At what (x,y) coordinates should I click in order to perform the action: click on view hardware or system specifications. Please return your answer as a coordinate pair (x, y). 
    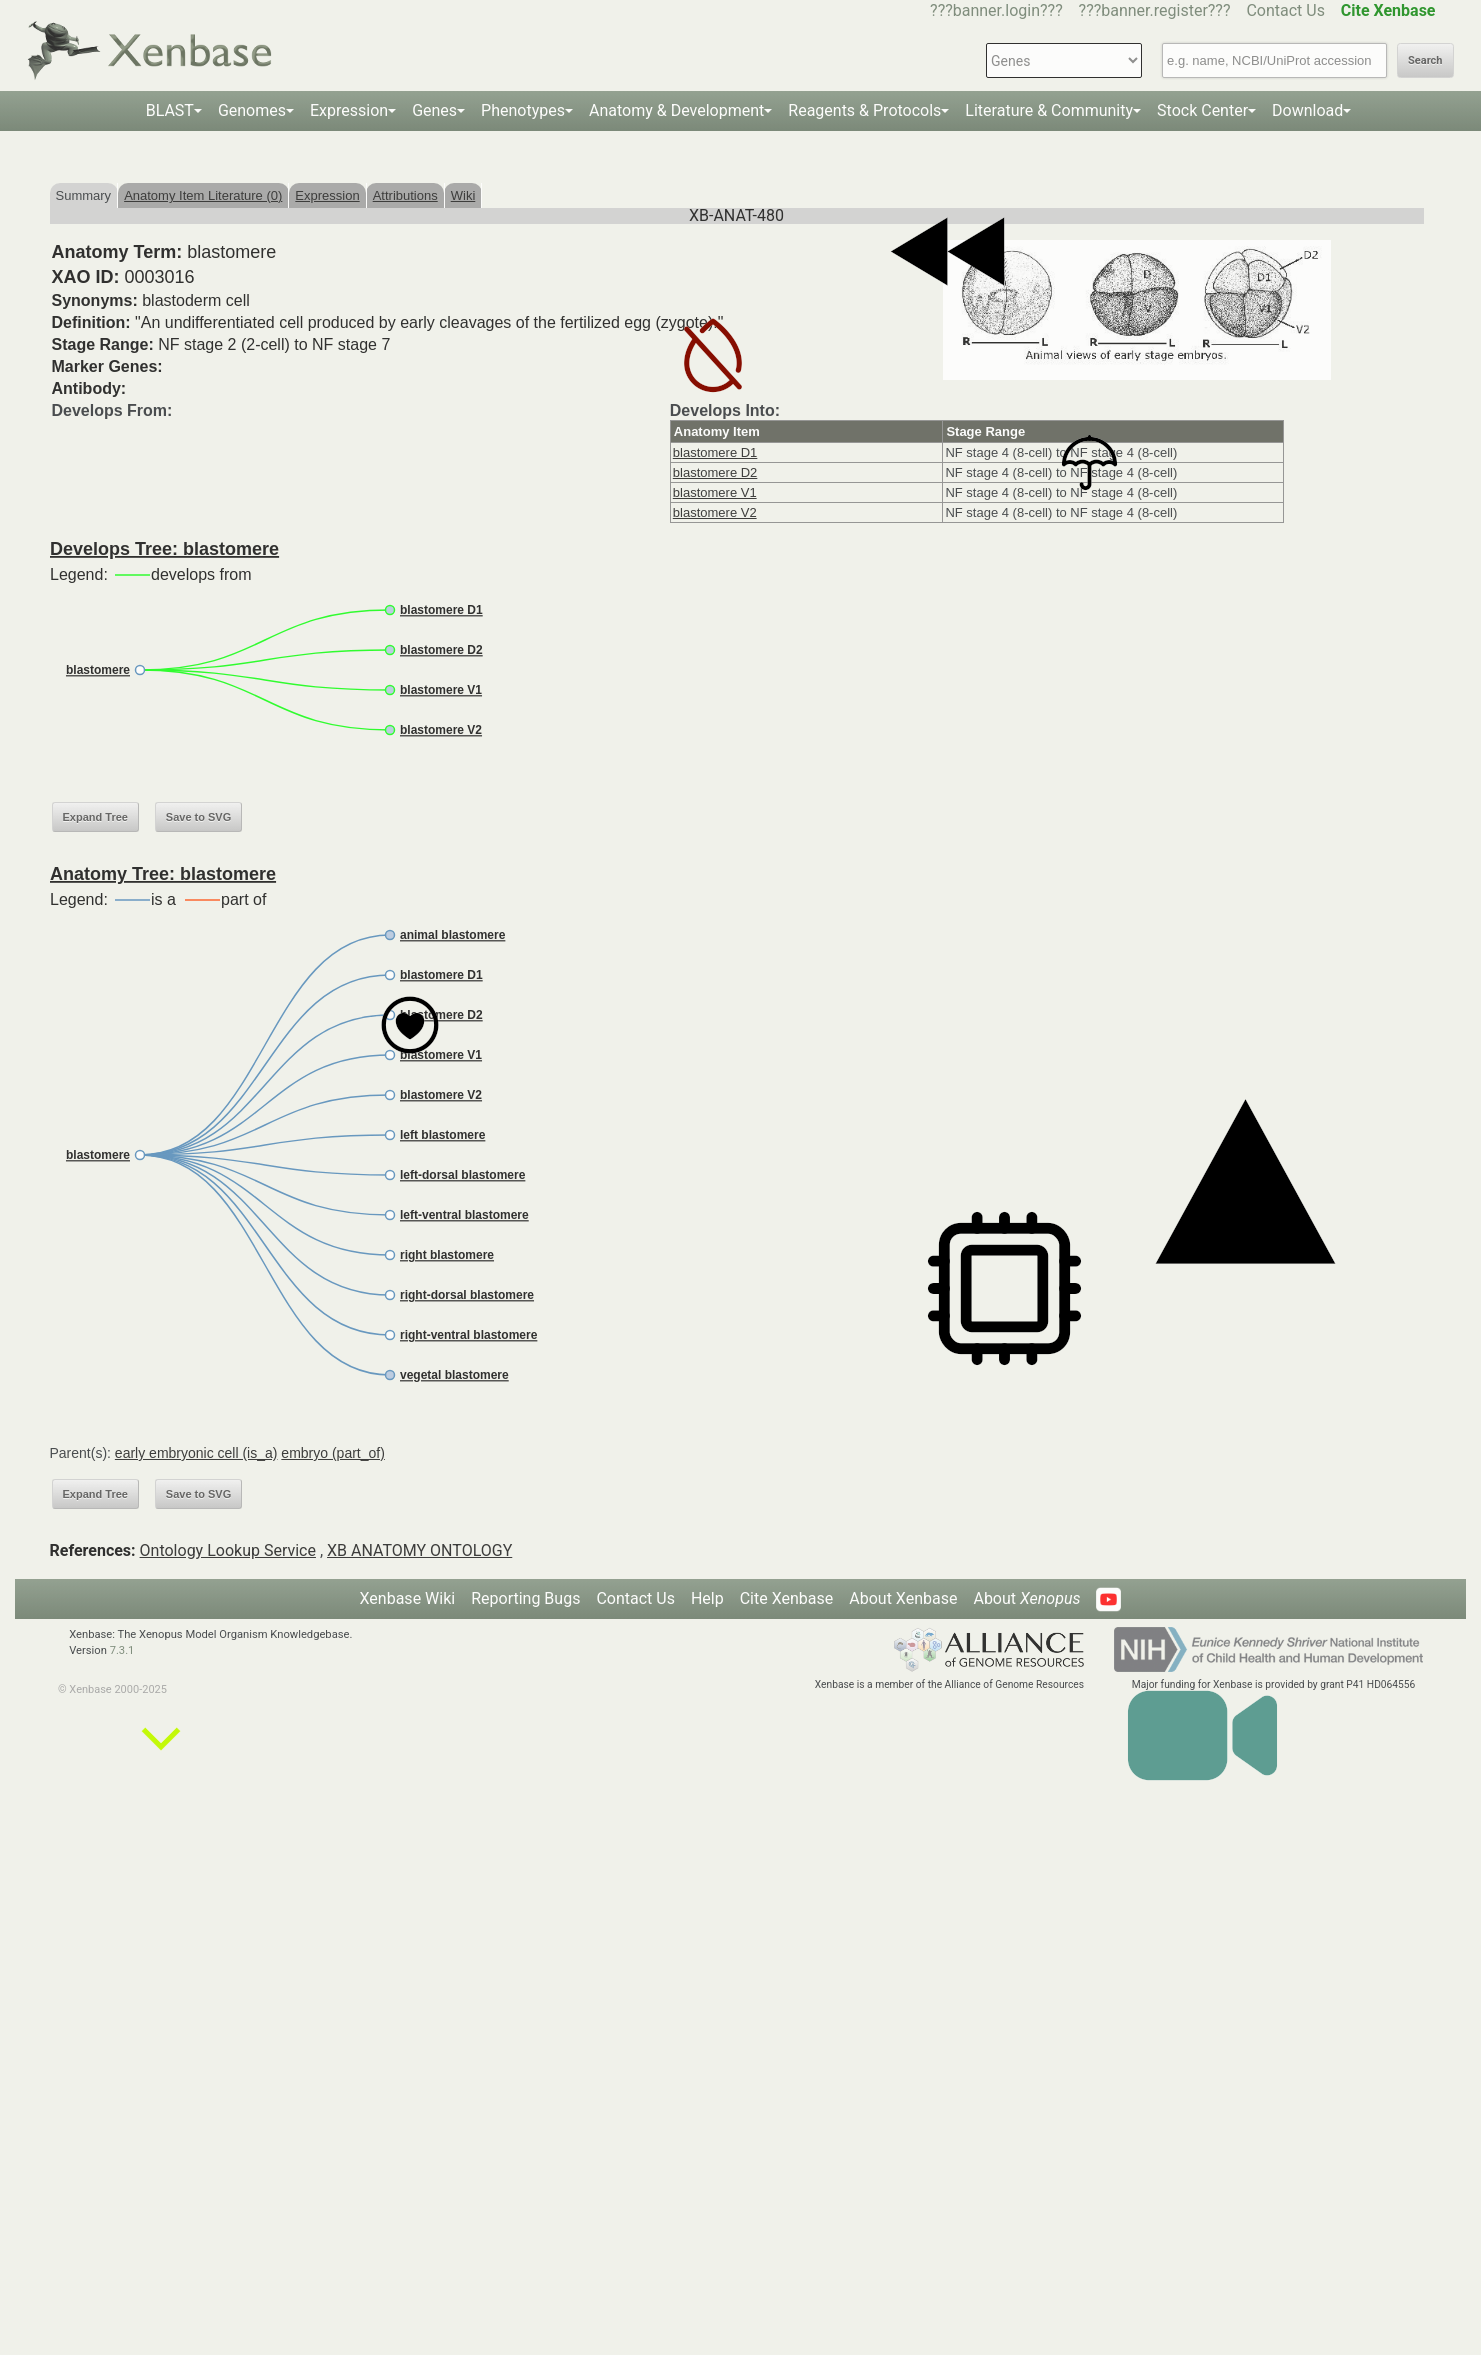
    Looking at the image, I should click on (1004, 1288).